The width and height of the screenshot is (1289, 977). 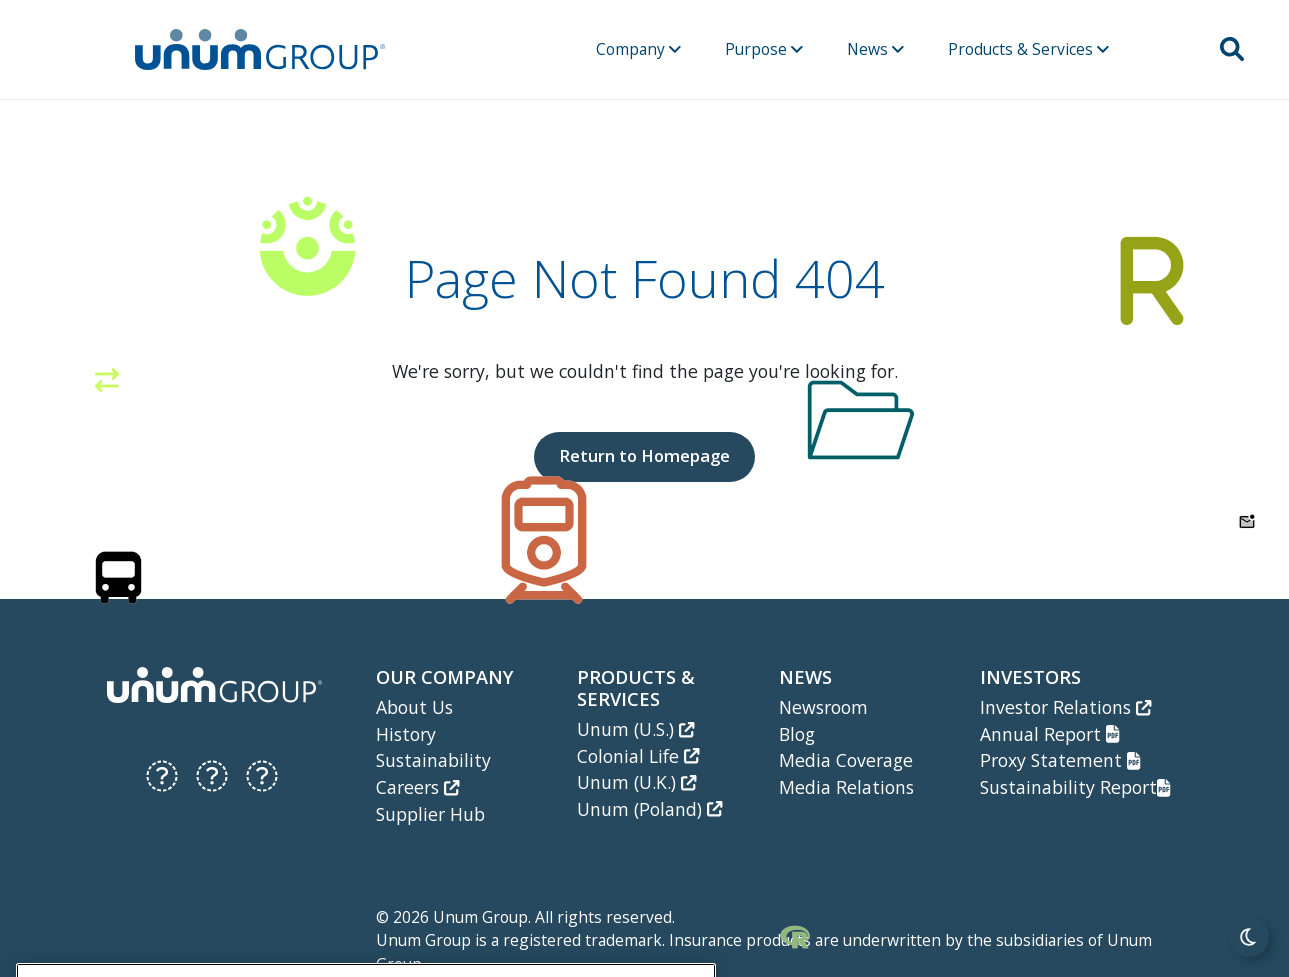 What do you see at coordinates (118, 577) in the screenshot?
I see `view bus or public transit options` at bounding box center [118, 577].